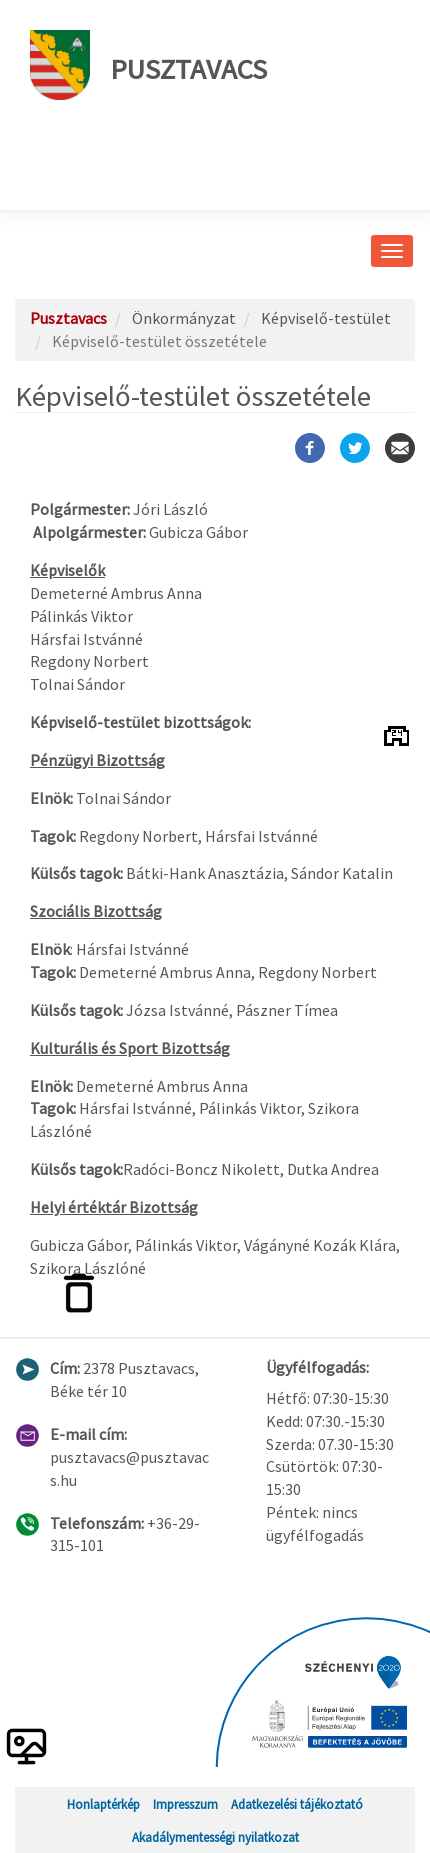  What do you see at coordinates (26, 1746) in the screenshot?
I see `change desktop wallpaper` at bounding box center [26, 1746].